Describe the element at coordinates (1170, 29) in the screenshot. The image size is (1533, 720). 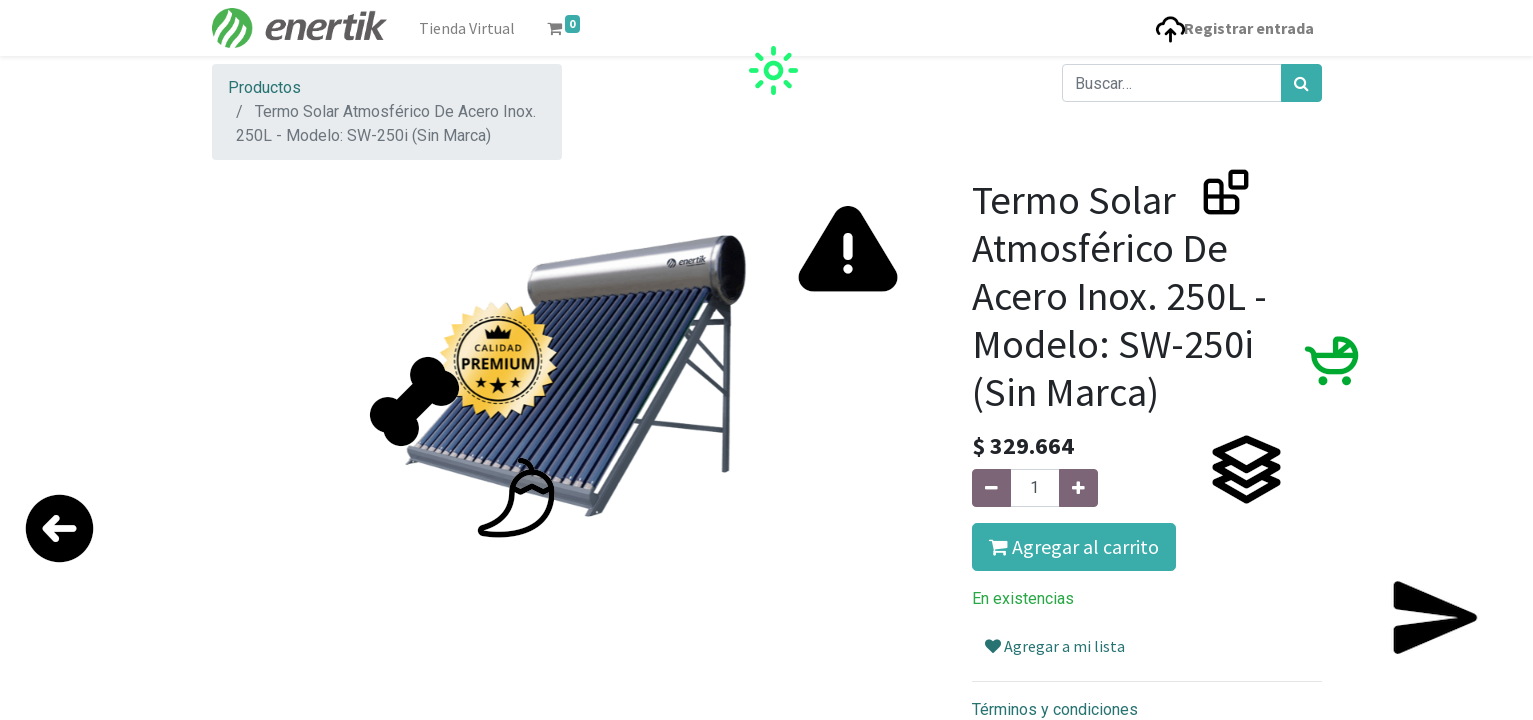
I see `upload file to cloud storage` at that location.